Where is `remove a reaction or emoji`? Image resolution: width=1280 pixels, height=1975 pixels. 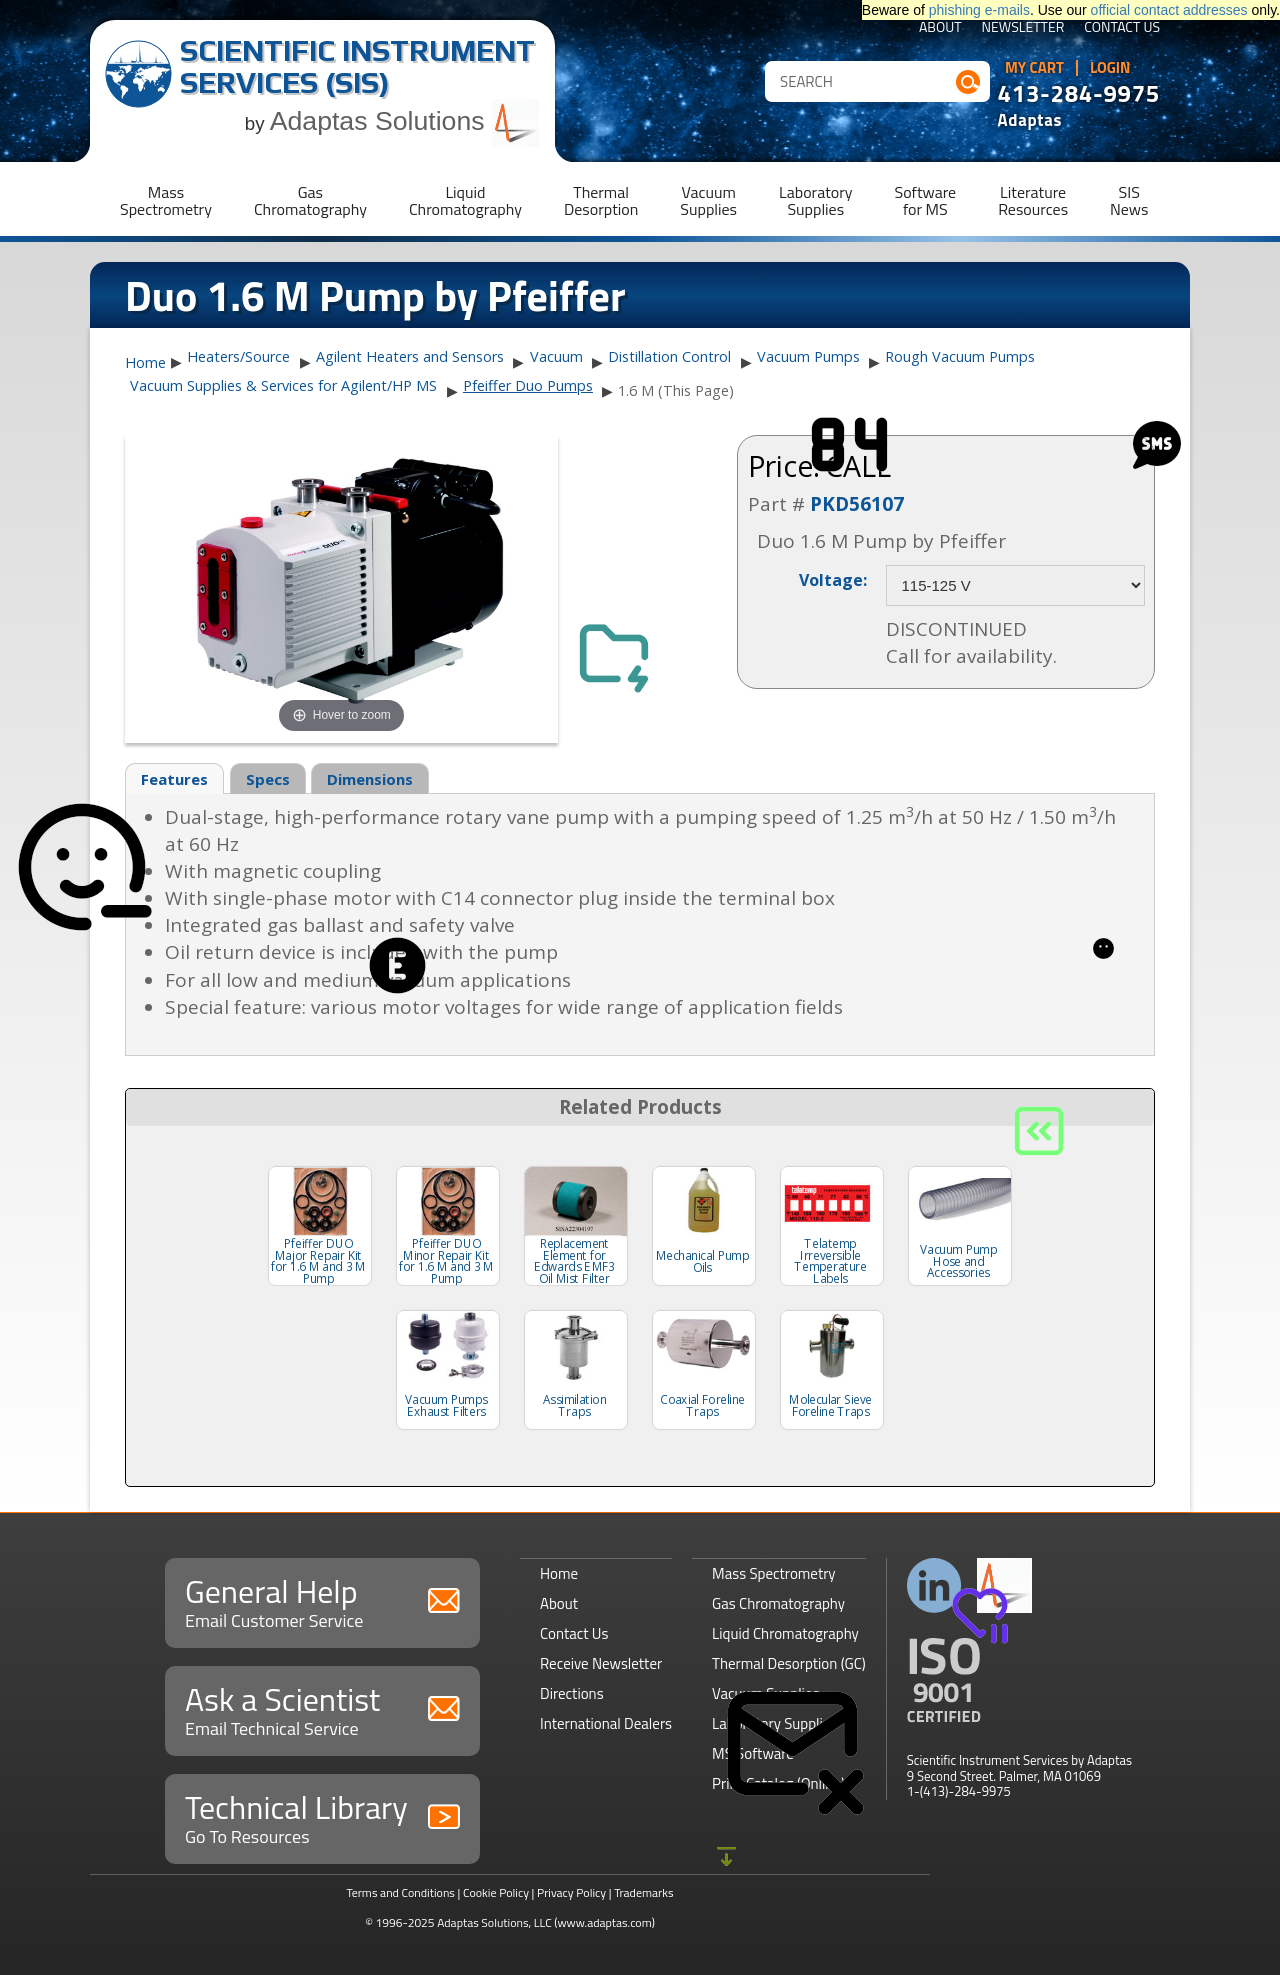 remove a reaction or emoji is located at coordinates (82, 867).